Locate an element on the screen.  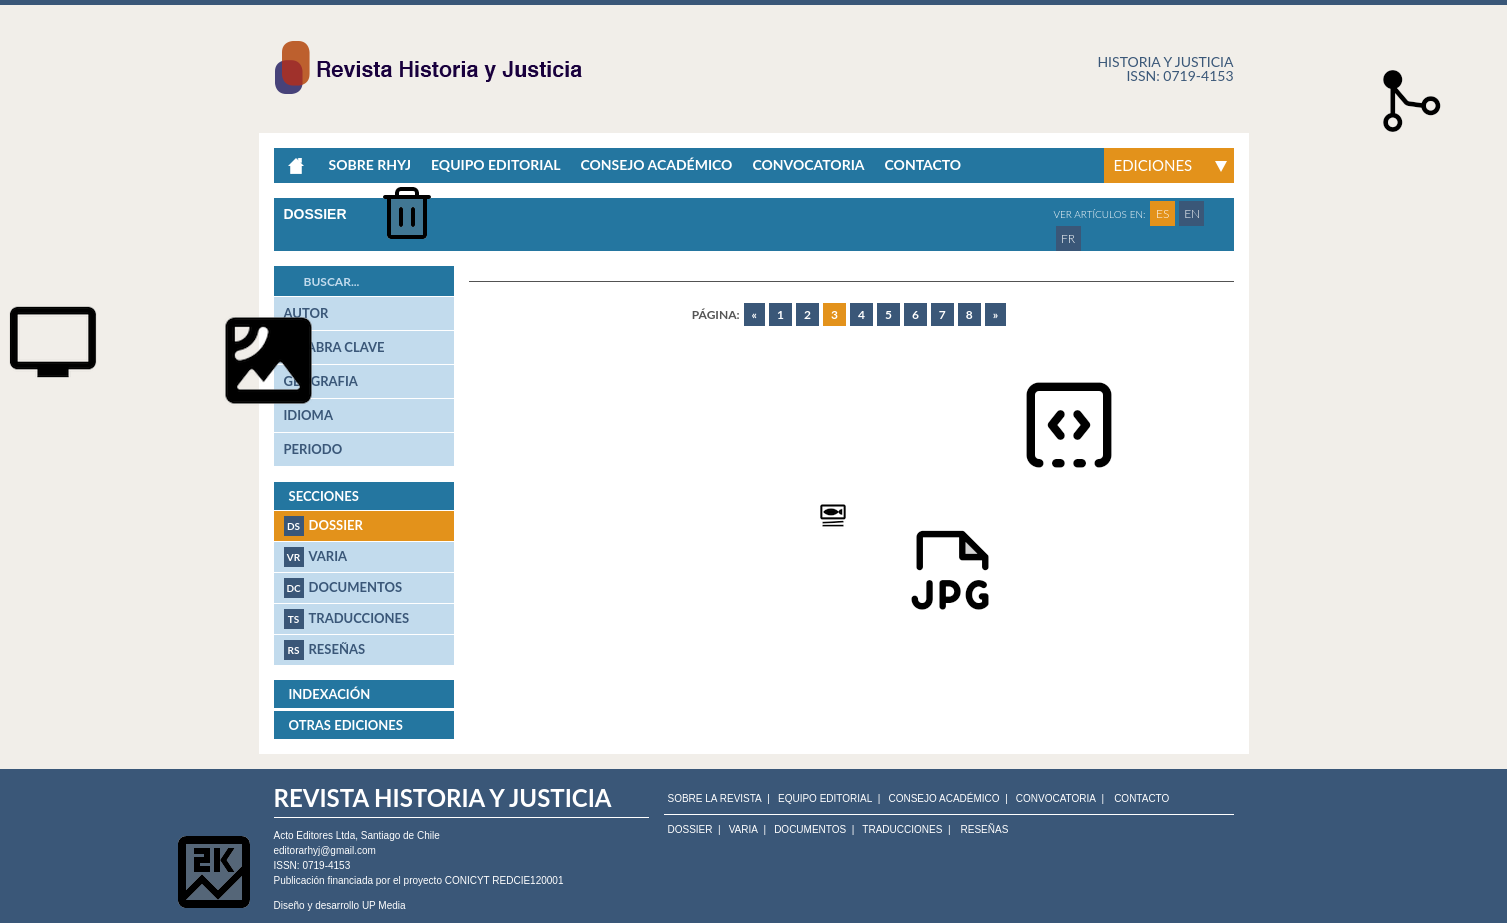
delete selected item is located at coordinates (407, 215).